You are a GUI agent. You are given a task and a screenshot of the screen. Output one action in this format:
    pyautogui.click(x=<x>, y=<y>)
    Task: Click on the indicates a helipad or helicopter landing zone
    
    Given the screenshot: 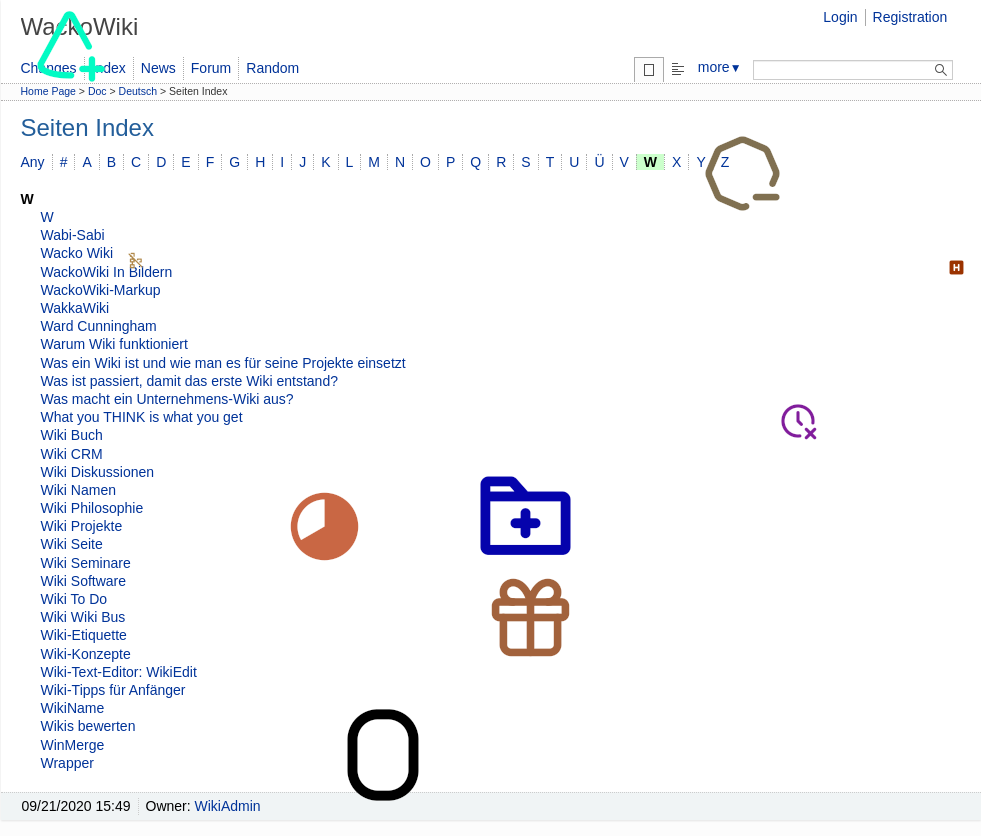 What is the action you would take?
    pyautogui.click(x=956, y=267)
    